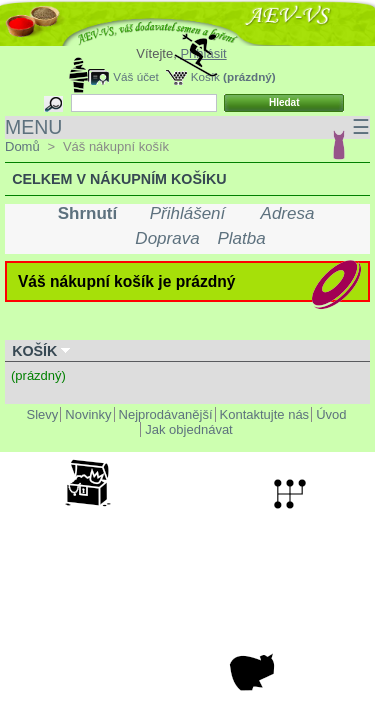 The height and width of the screenshot is (720, 375). I want to click on view collected rewards or loot, so click(88, 483).